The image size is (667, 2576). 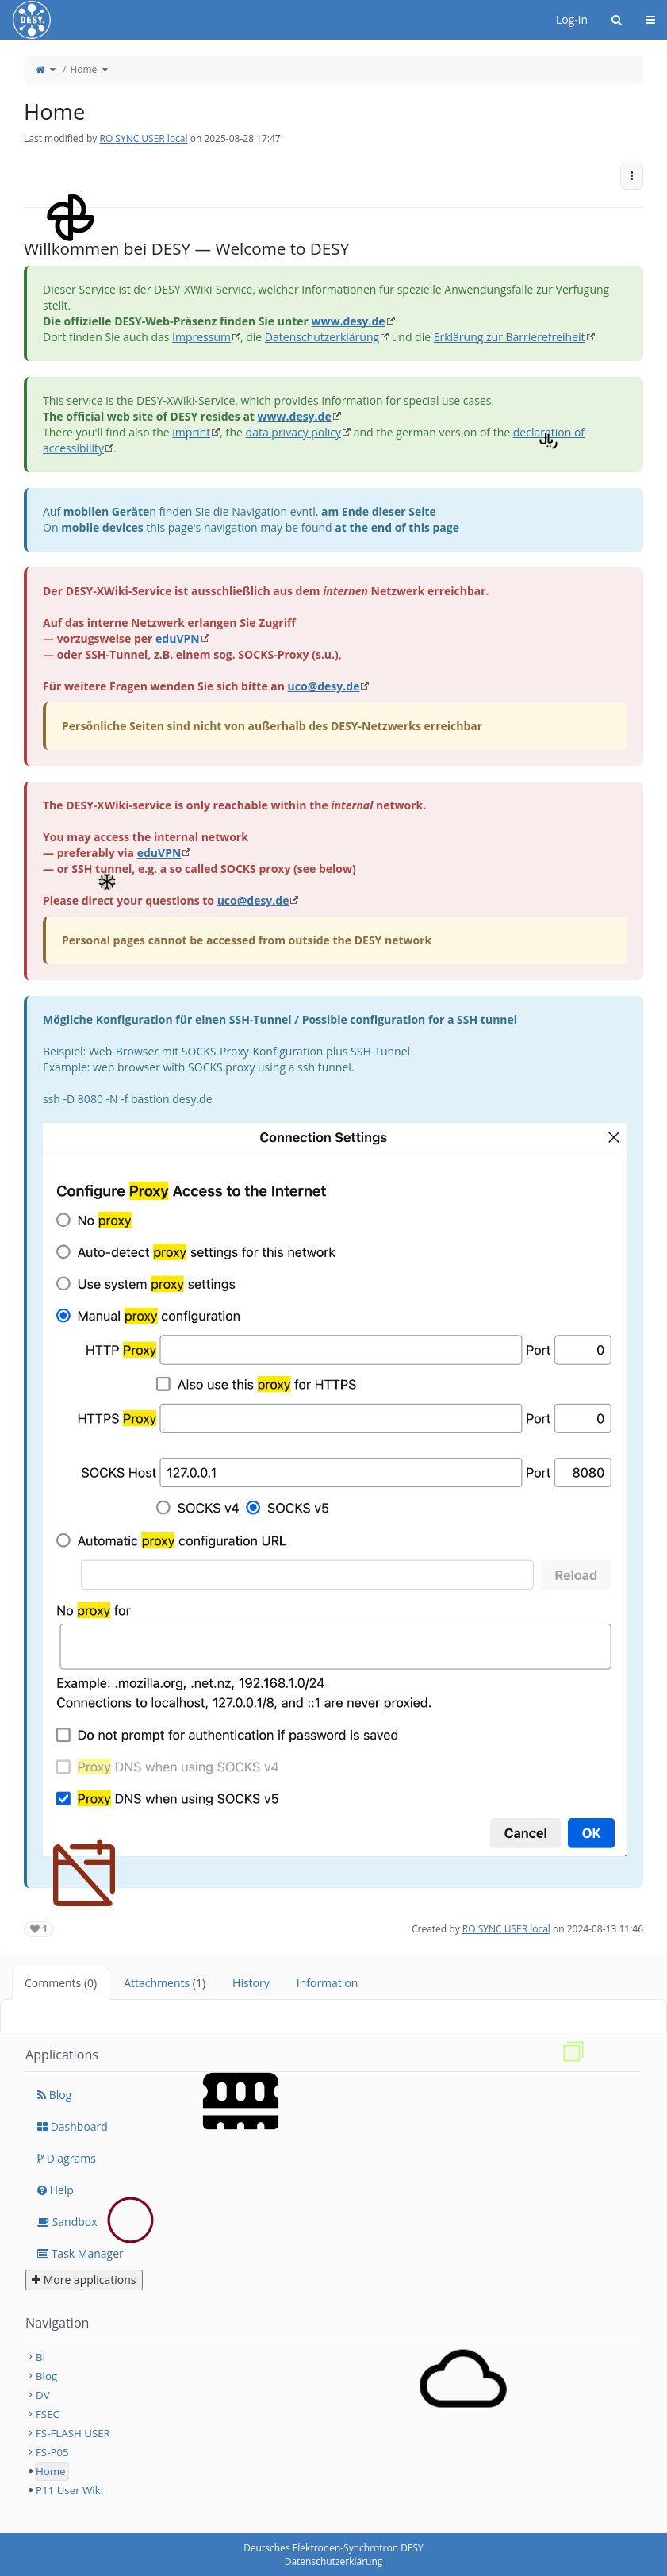 What do you see at coordinates (84, 1875) in the screenshot?
I see `calendar feature disabled or unavailable` at bounding box center [84, 1875].